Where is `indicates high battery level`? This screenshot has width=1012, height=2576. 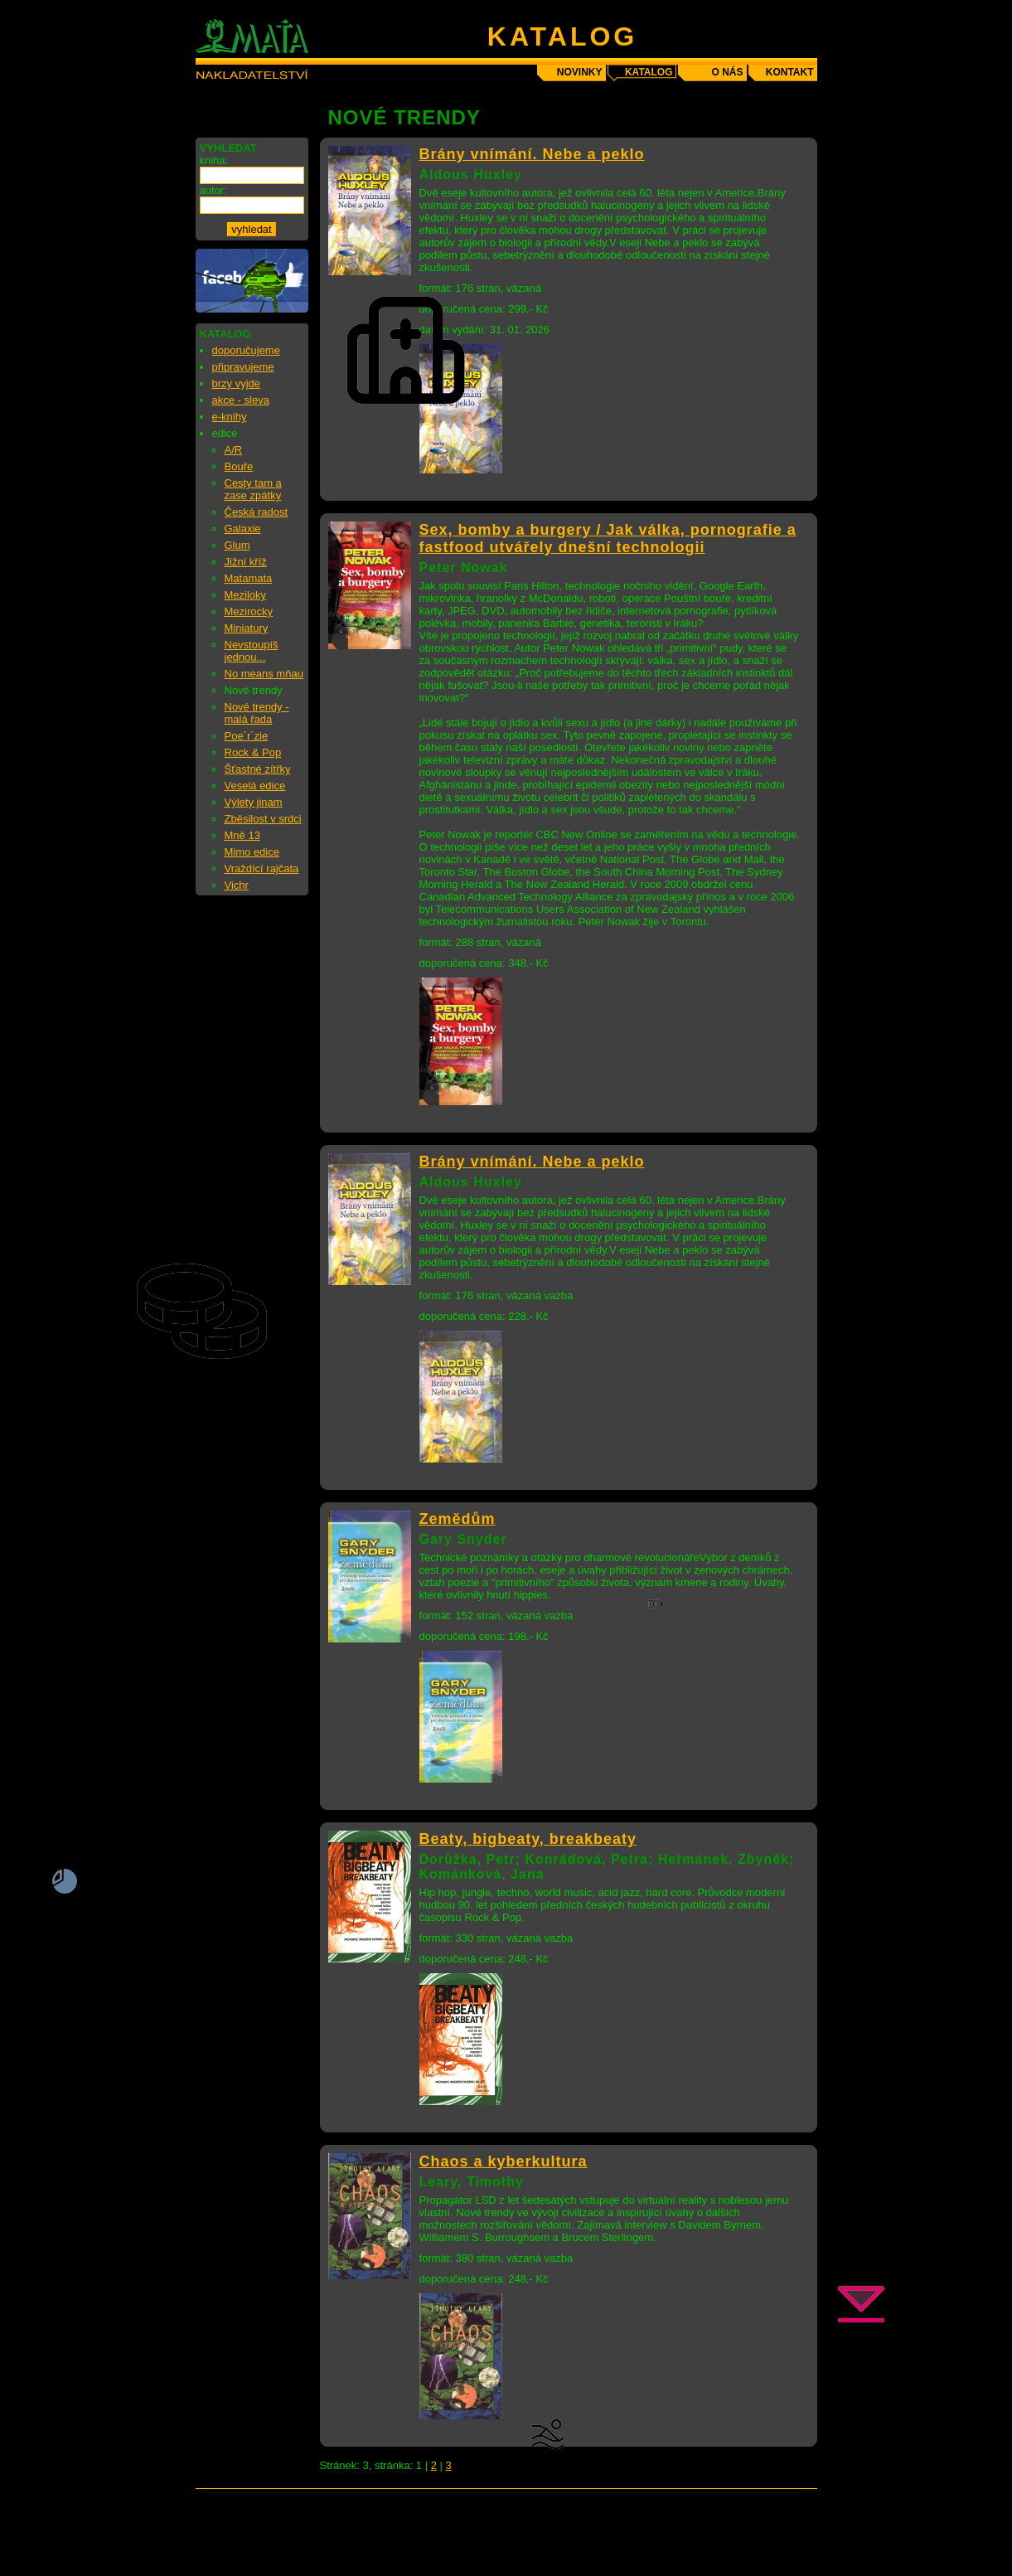
indicates high battery level is located at coordinates (655, 1603).